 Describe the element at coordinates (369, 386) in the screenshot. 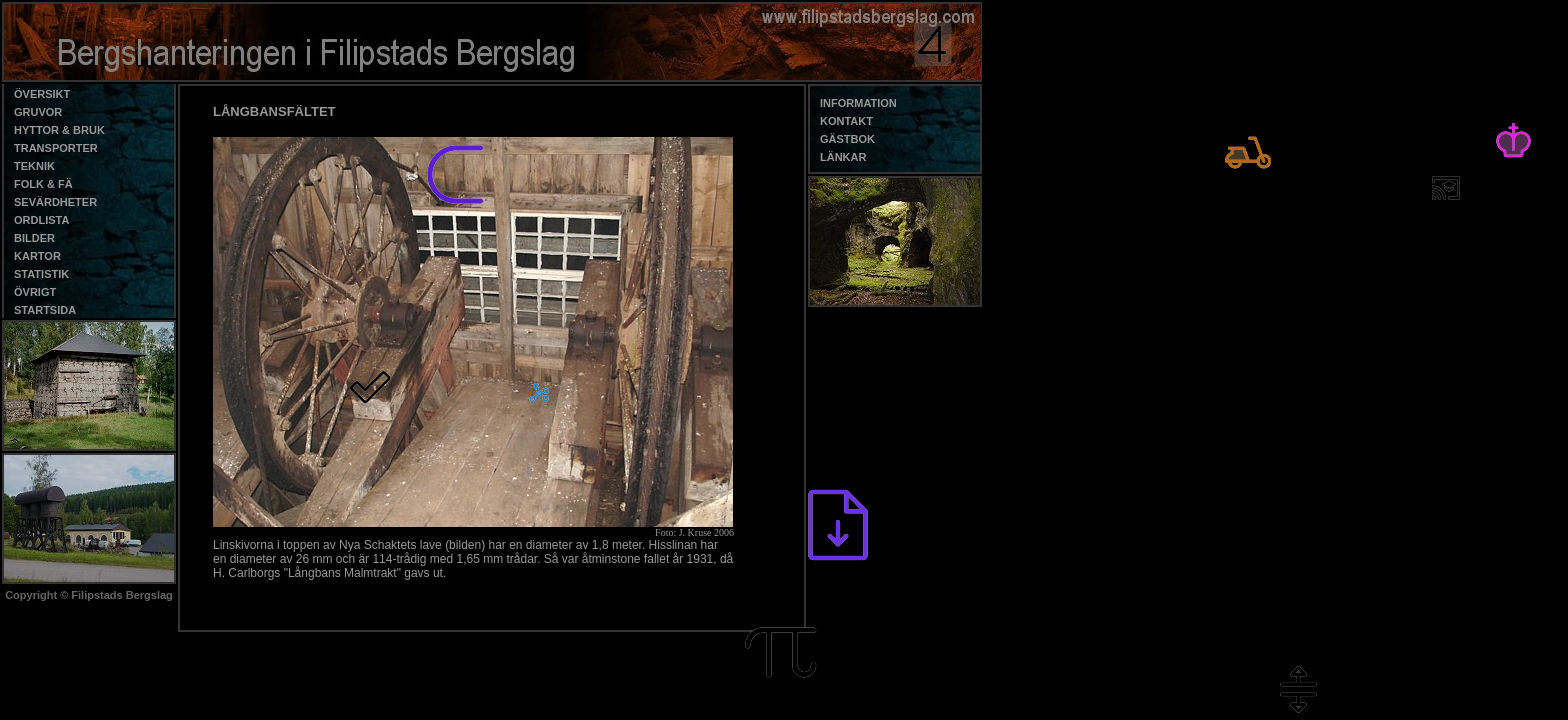

I see `confirm or submit an action` at that location.